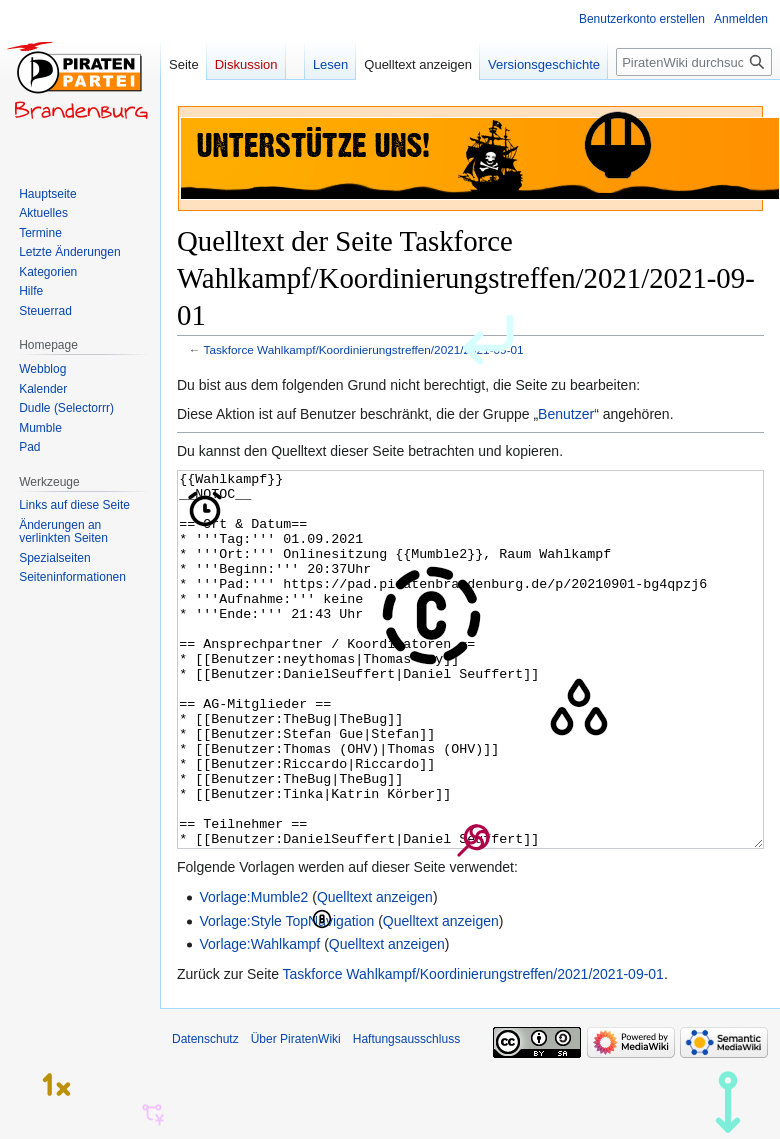 The height and width of the screenshot is (1139, 780). What do you see at coordinates (205, 509) in the screenshot?
I see `set or view alarms` at bounding box center [205, 509].